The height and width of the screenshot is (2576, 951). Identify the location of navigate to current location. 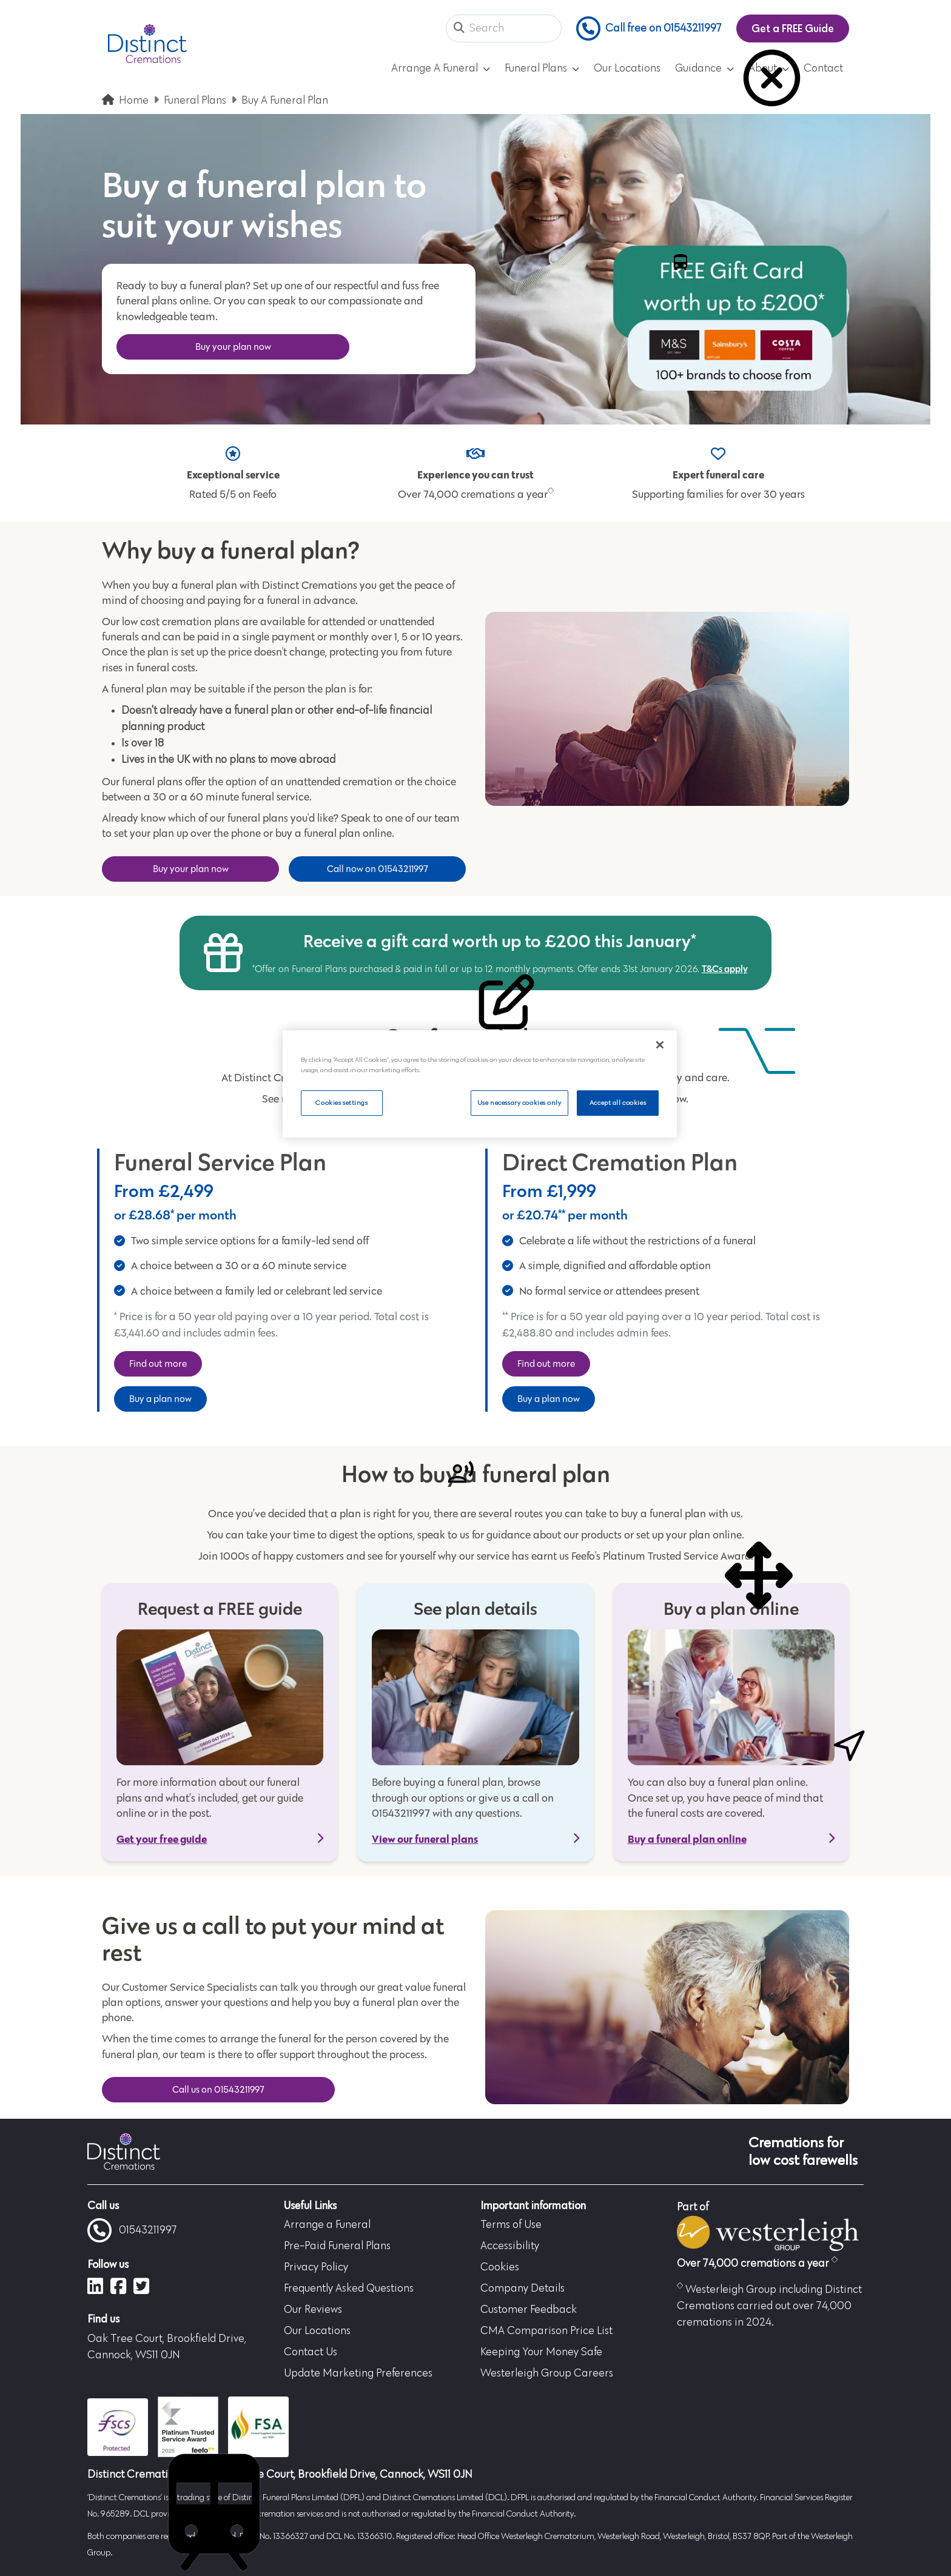
(849, 1746).